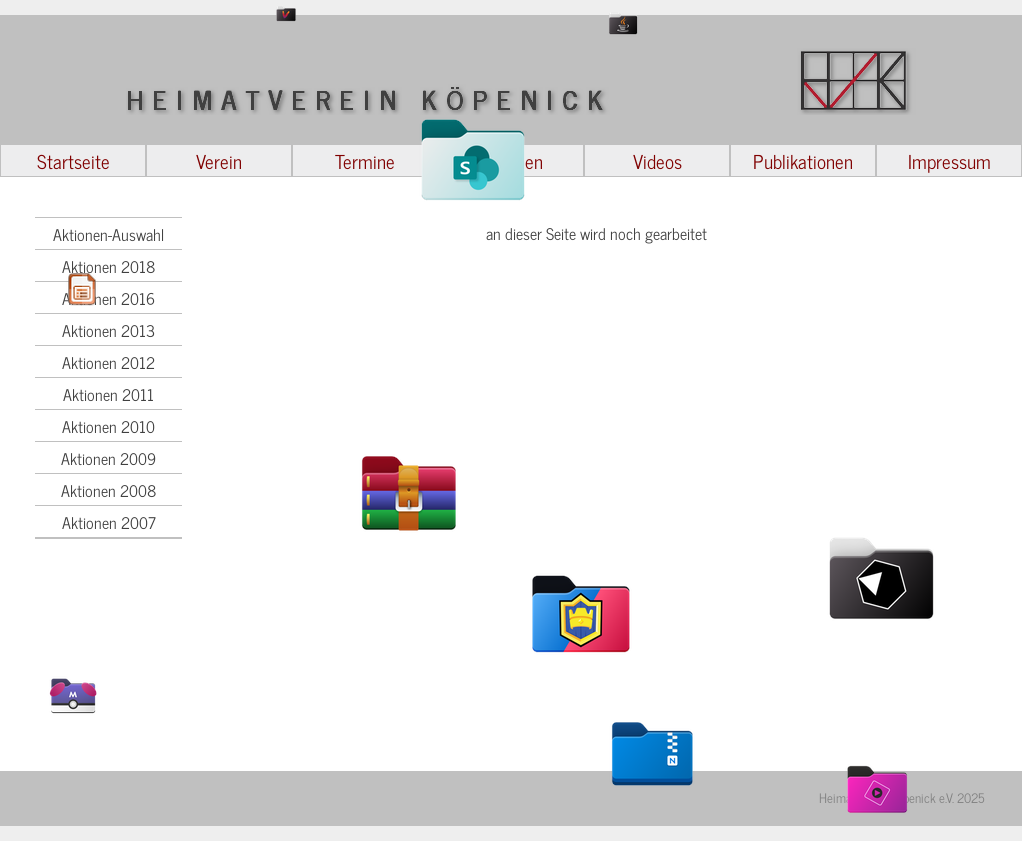 This screenshot has height=841, width=1022. I want to click on open folder containing WinRAR archives, so click(408, 495).